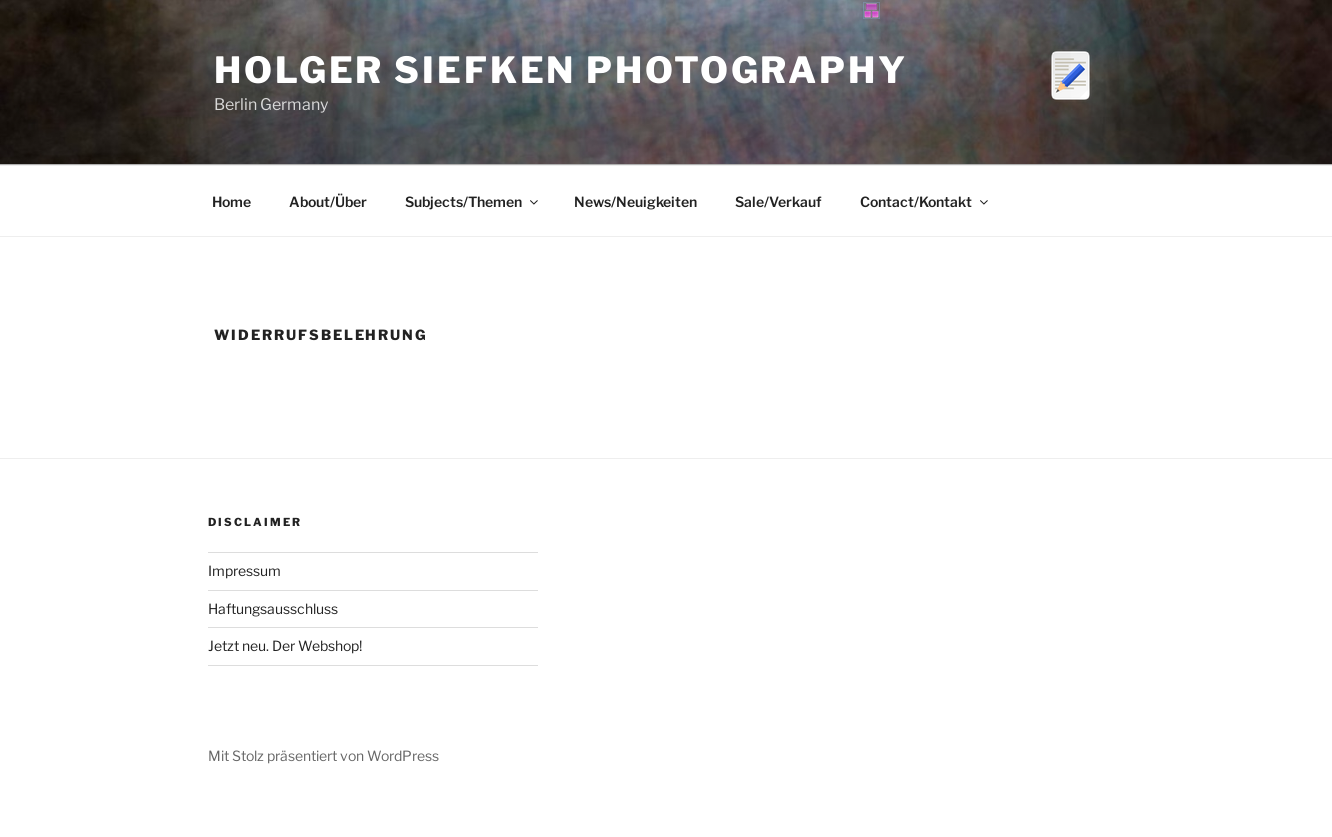  I want to click on open gedit text editor, so click(1070, 75).